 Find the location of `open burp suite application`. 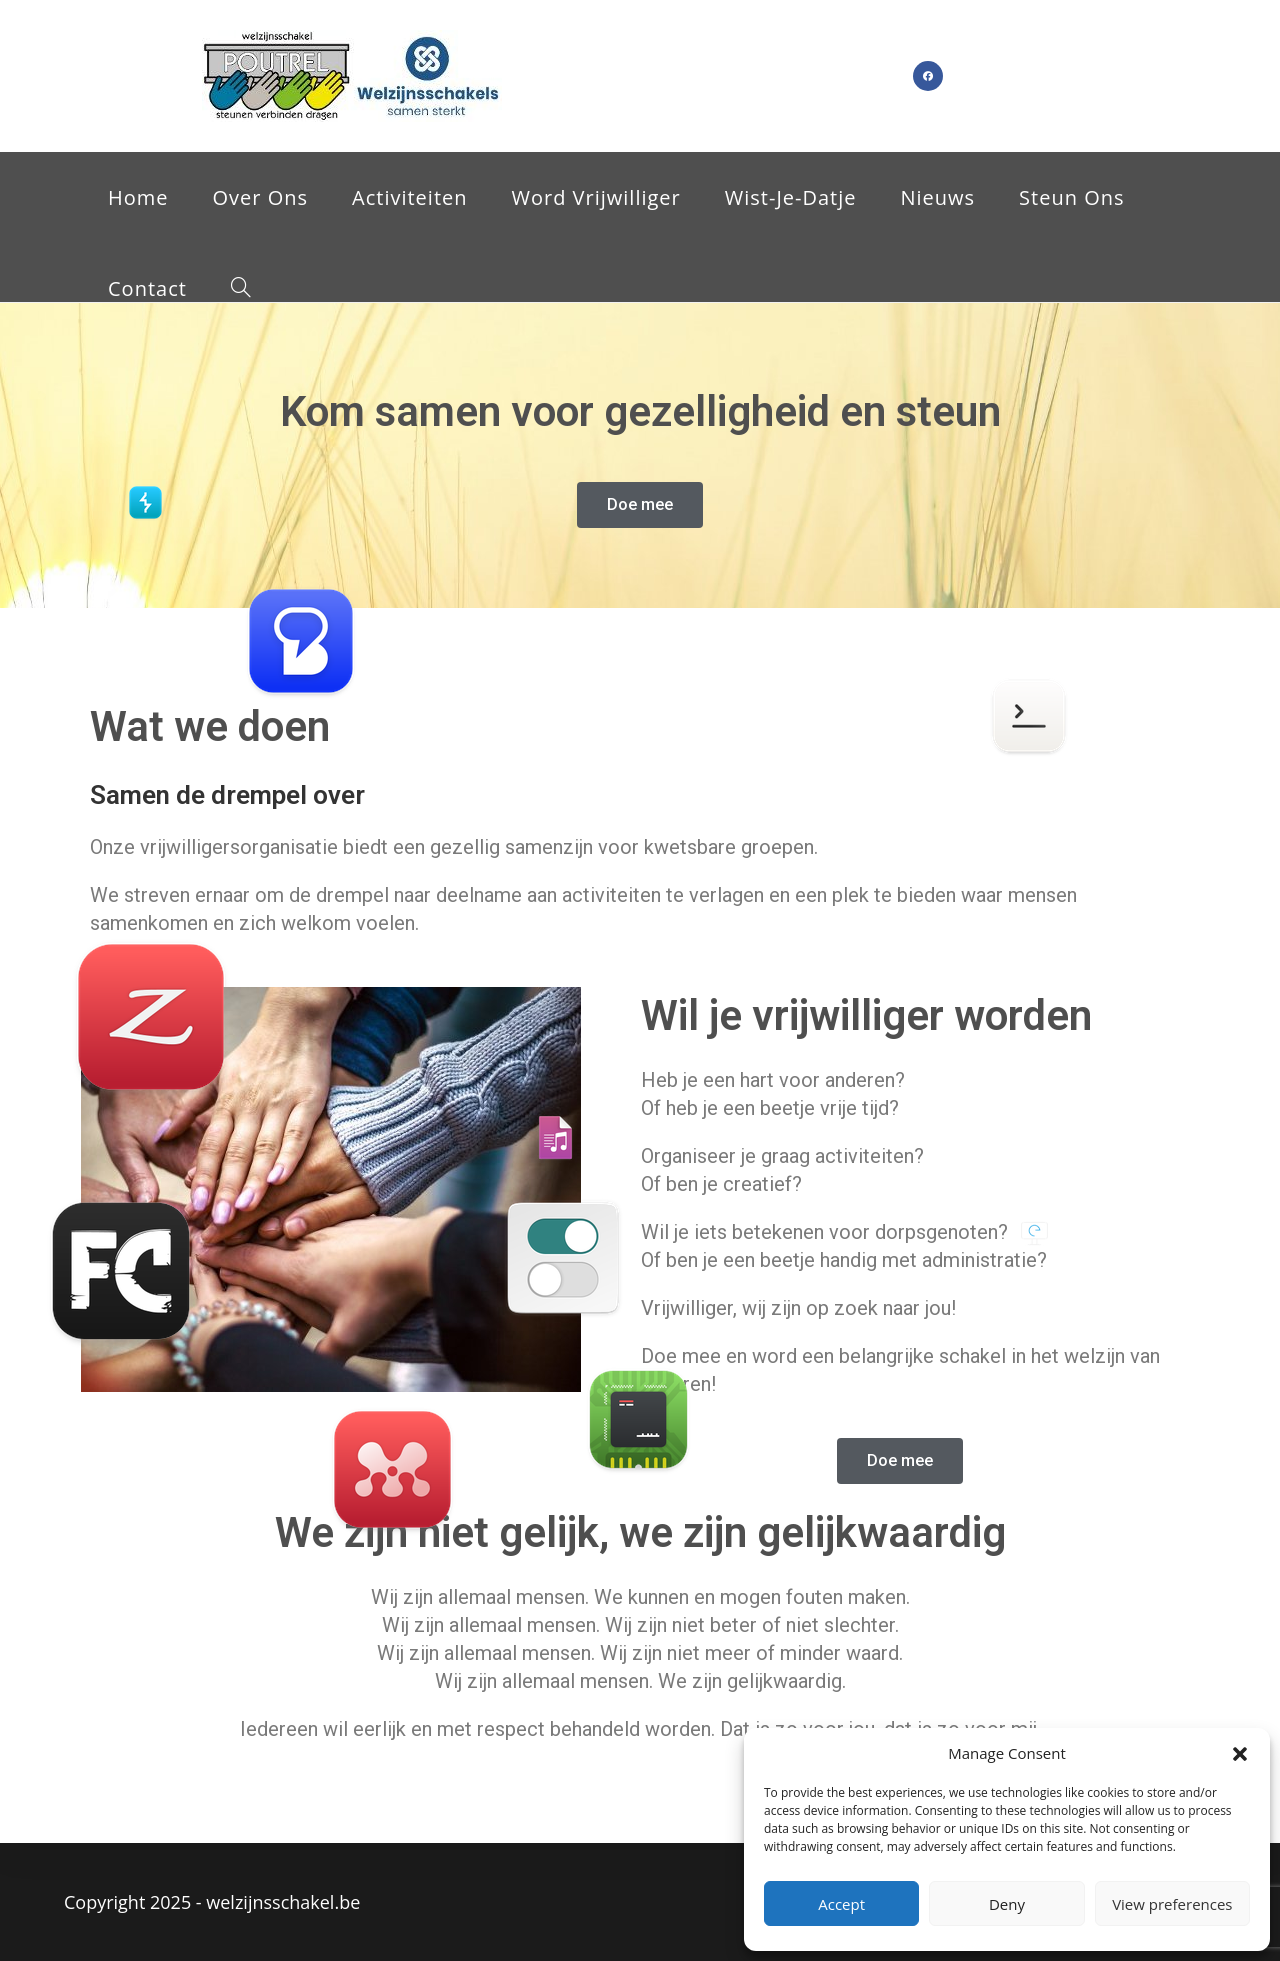

open burp suite application is located at coordinates (145, 502).